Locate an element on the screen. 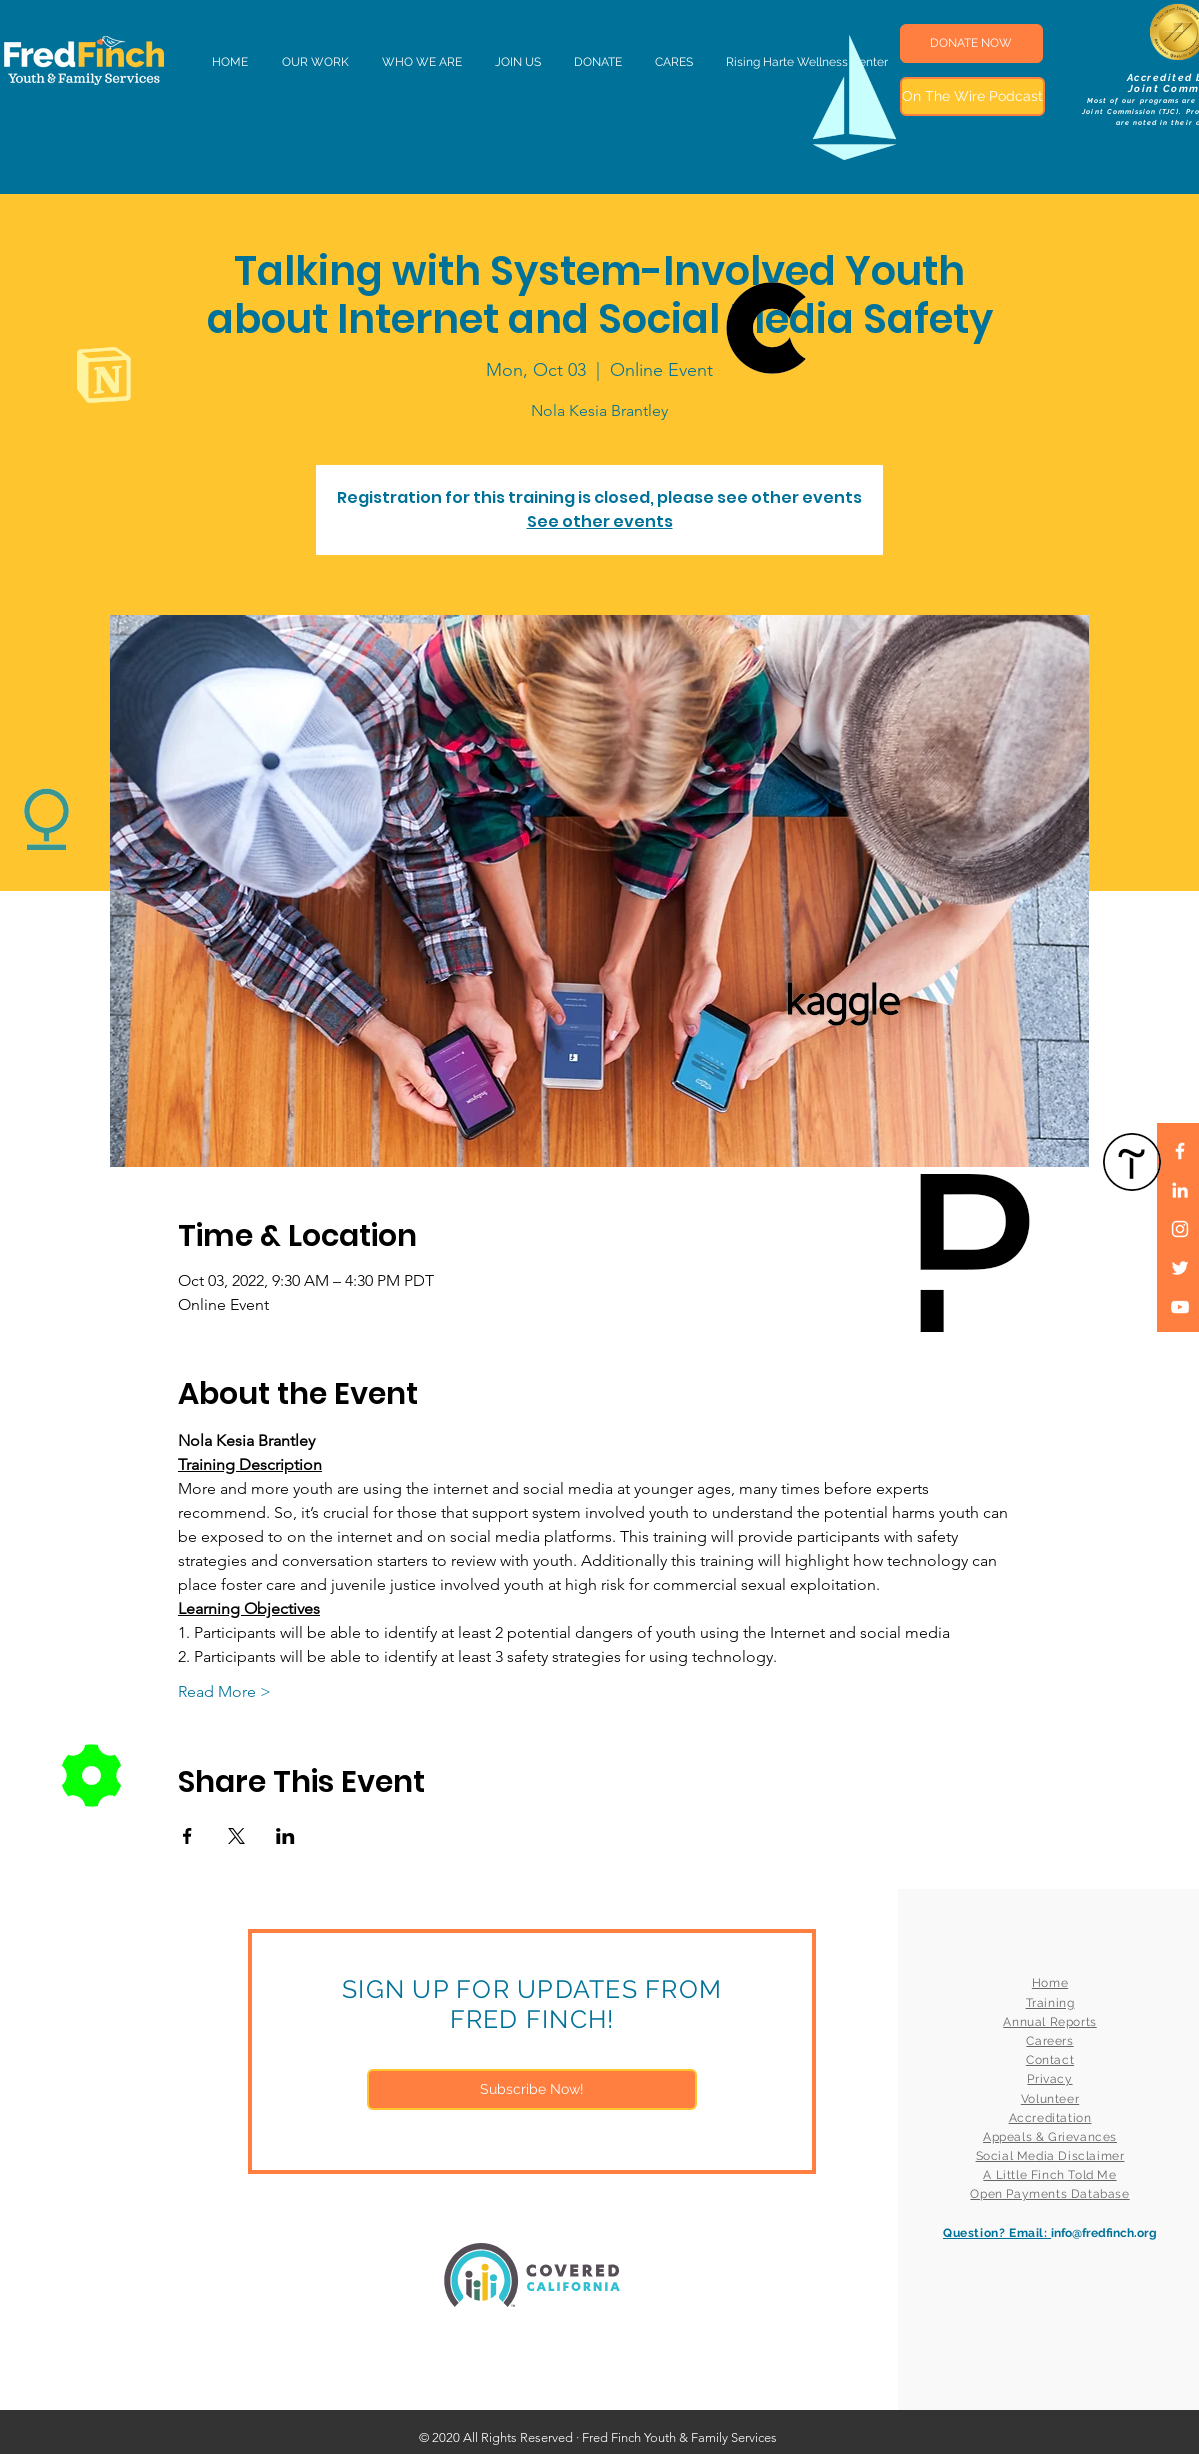 This screenshot has width=1199, height=2454. open PagerDuty incident management app is located at coordinates (975, 1253).